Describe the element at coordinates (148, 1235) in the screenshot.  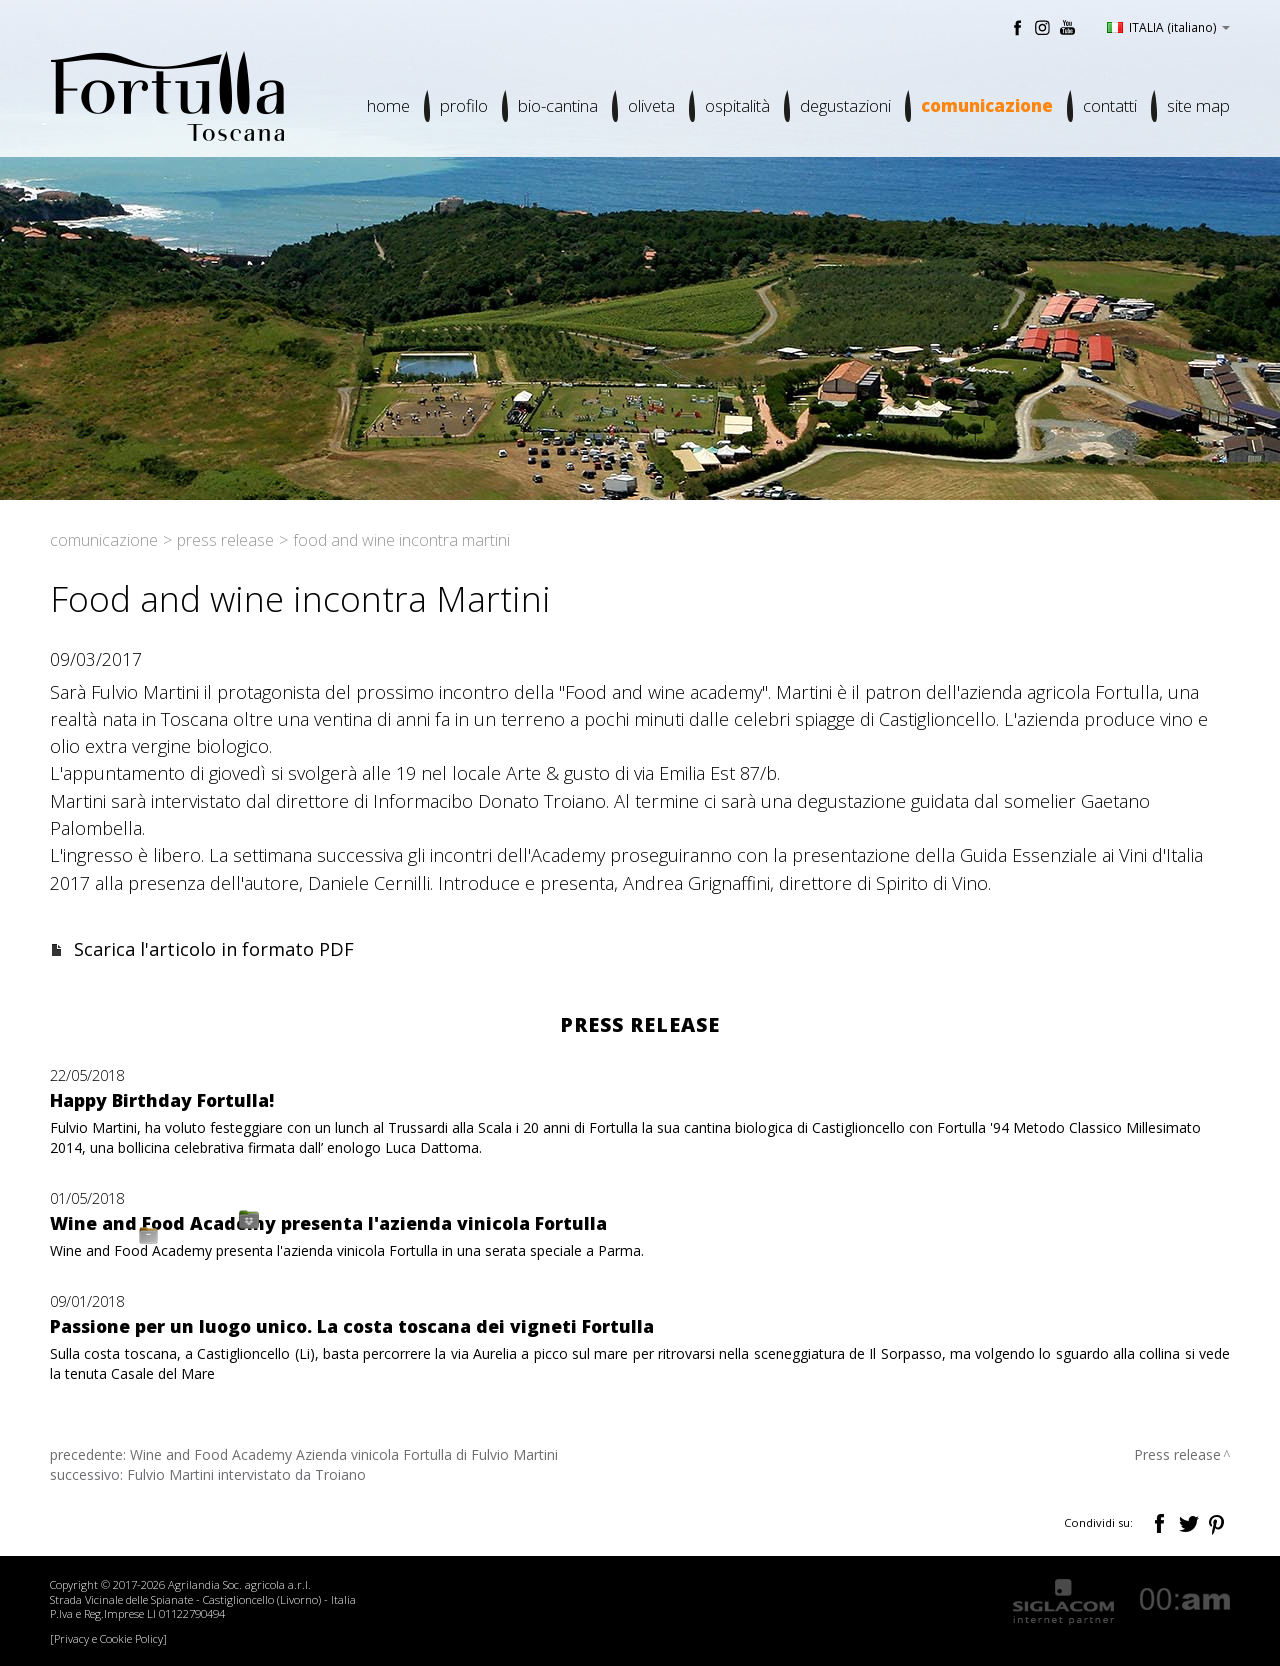
I see `open the file manager application` at that location.